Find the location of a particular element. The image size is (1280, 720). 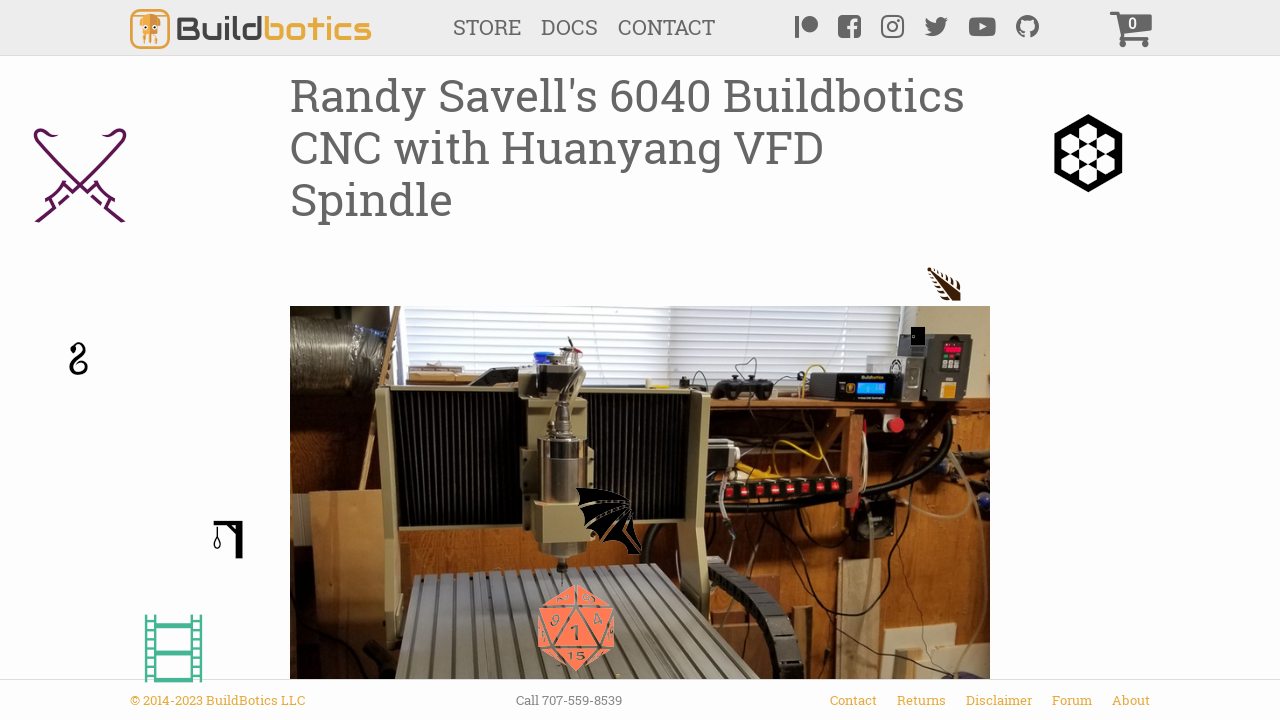

select bat or vampire character class is located at coordinates (608, 521).